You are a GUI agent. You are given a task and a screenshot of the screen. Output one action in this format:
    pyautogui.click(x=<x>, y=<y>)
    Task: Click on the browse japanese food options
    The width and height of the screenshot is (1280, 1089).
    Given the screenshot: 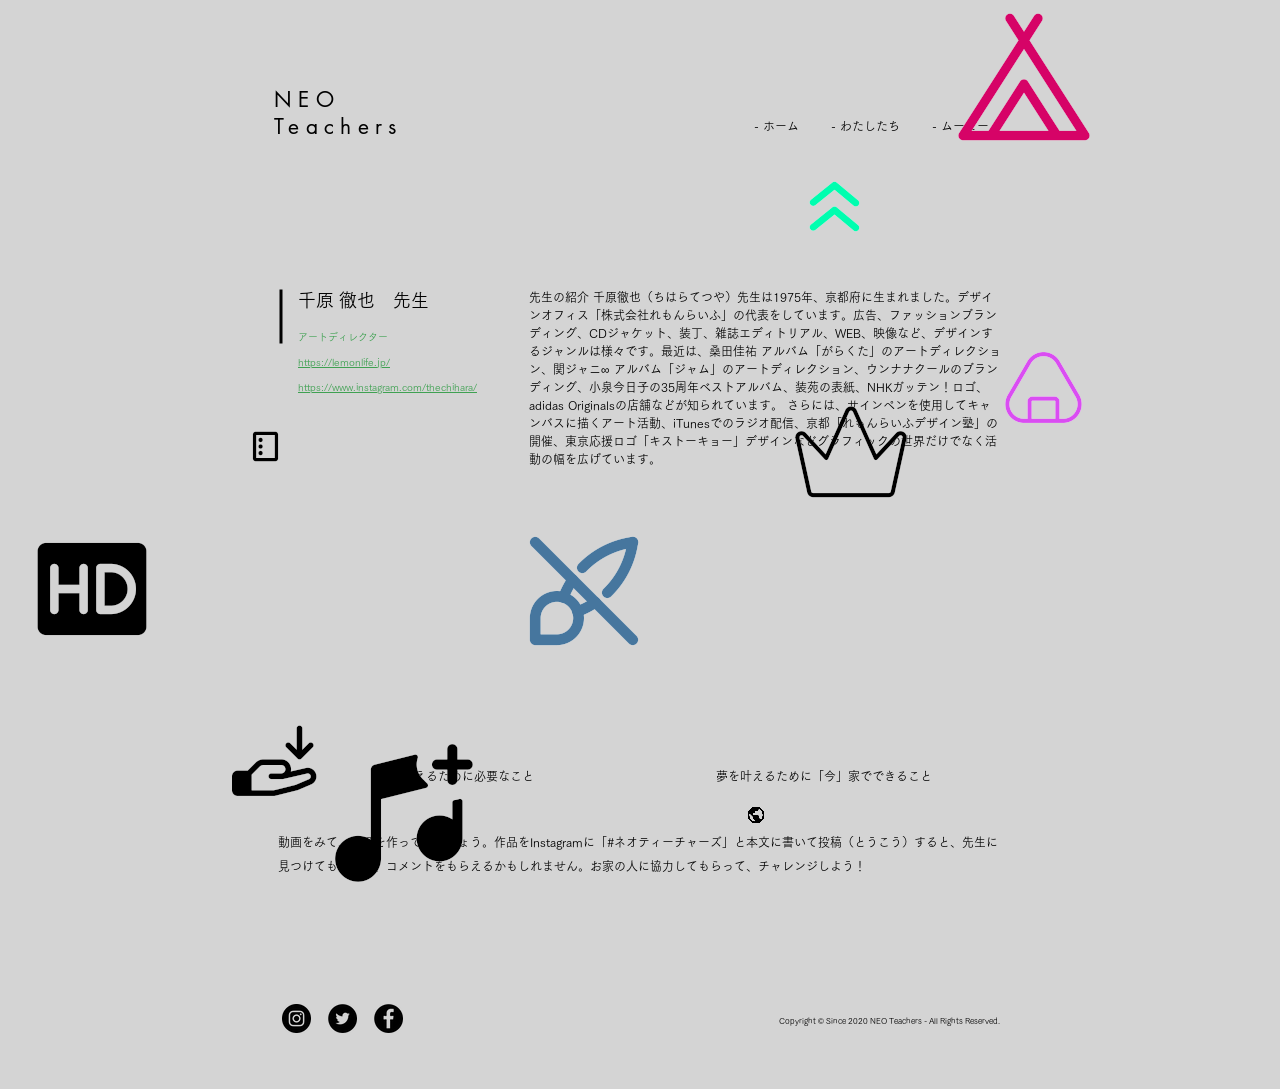 What is the action you would take?
    pyautogui.click(x=1043, y=387)
    